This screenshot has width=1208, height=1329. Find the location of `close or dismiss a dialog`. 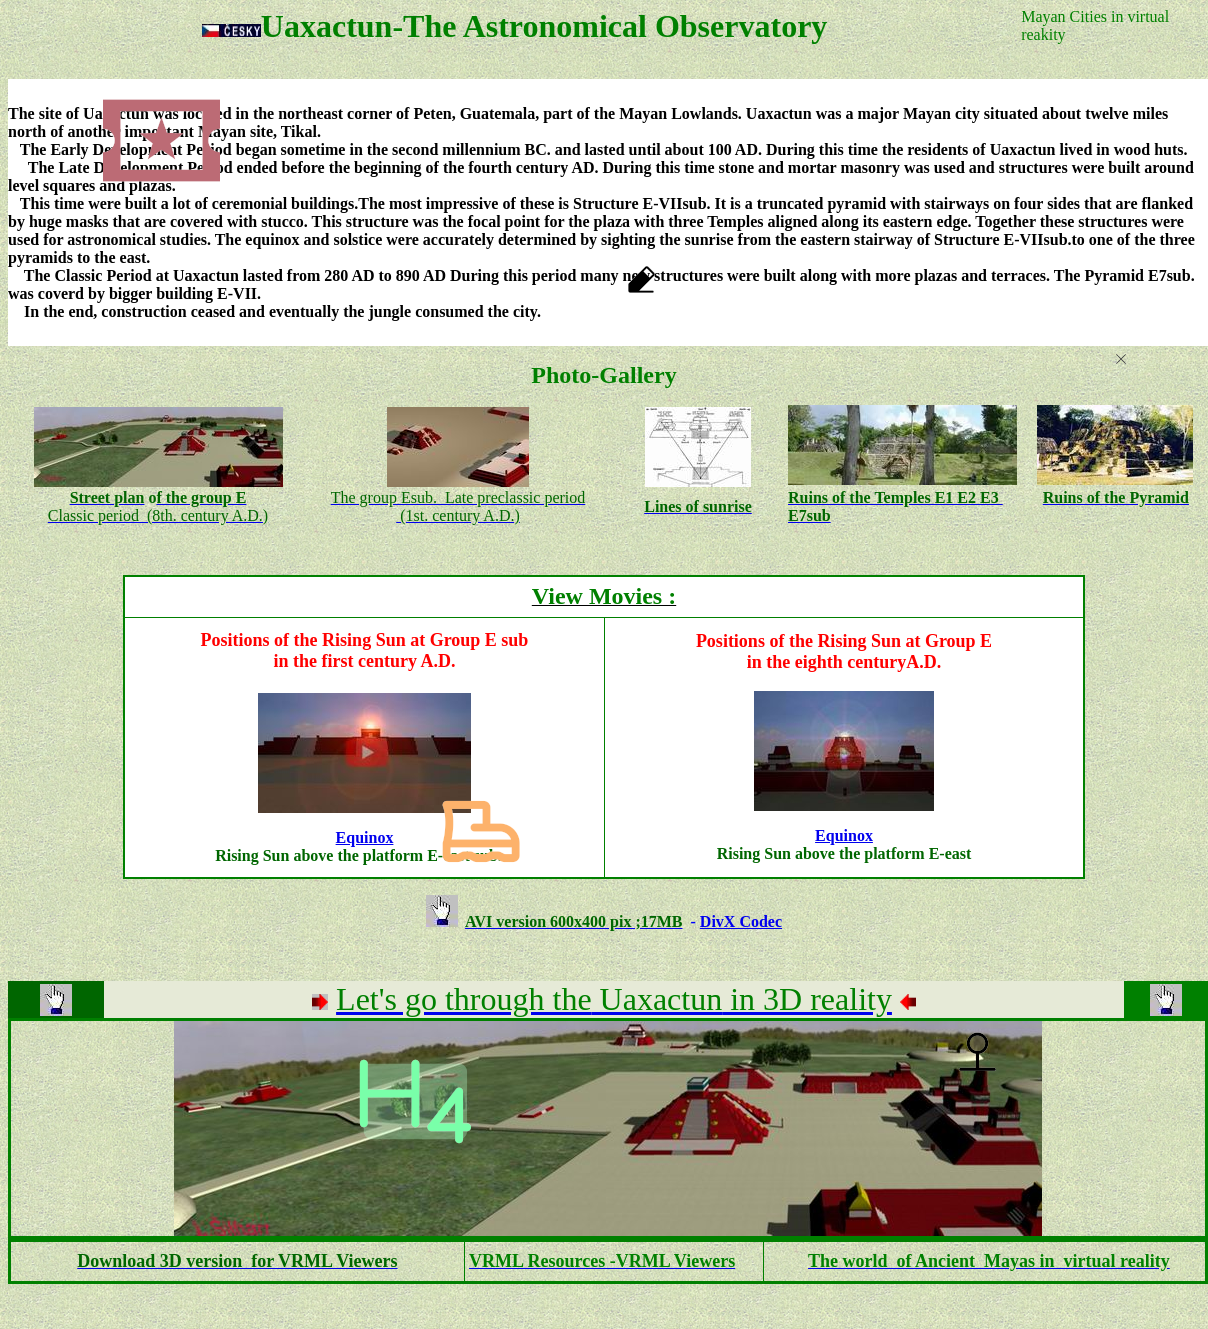

close or dismiss a dialog is located at coordinates (1121, 359).